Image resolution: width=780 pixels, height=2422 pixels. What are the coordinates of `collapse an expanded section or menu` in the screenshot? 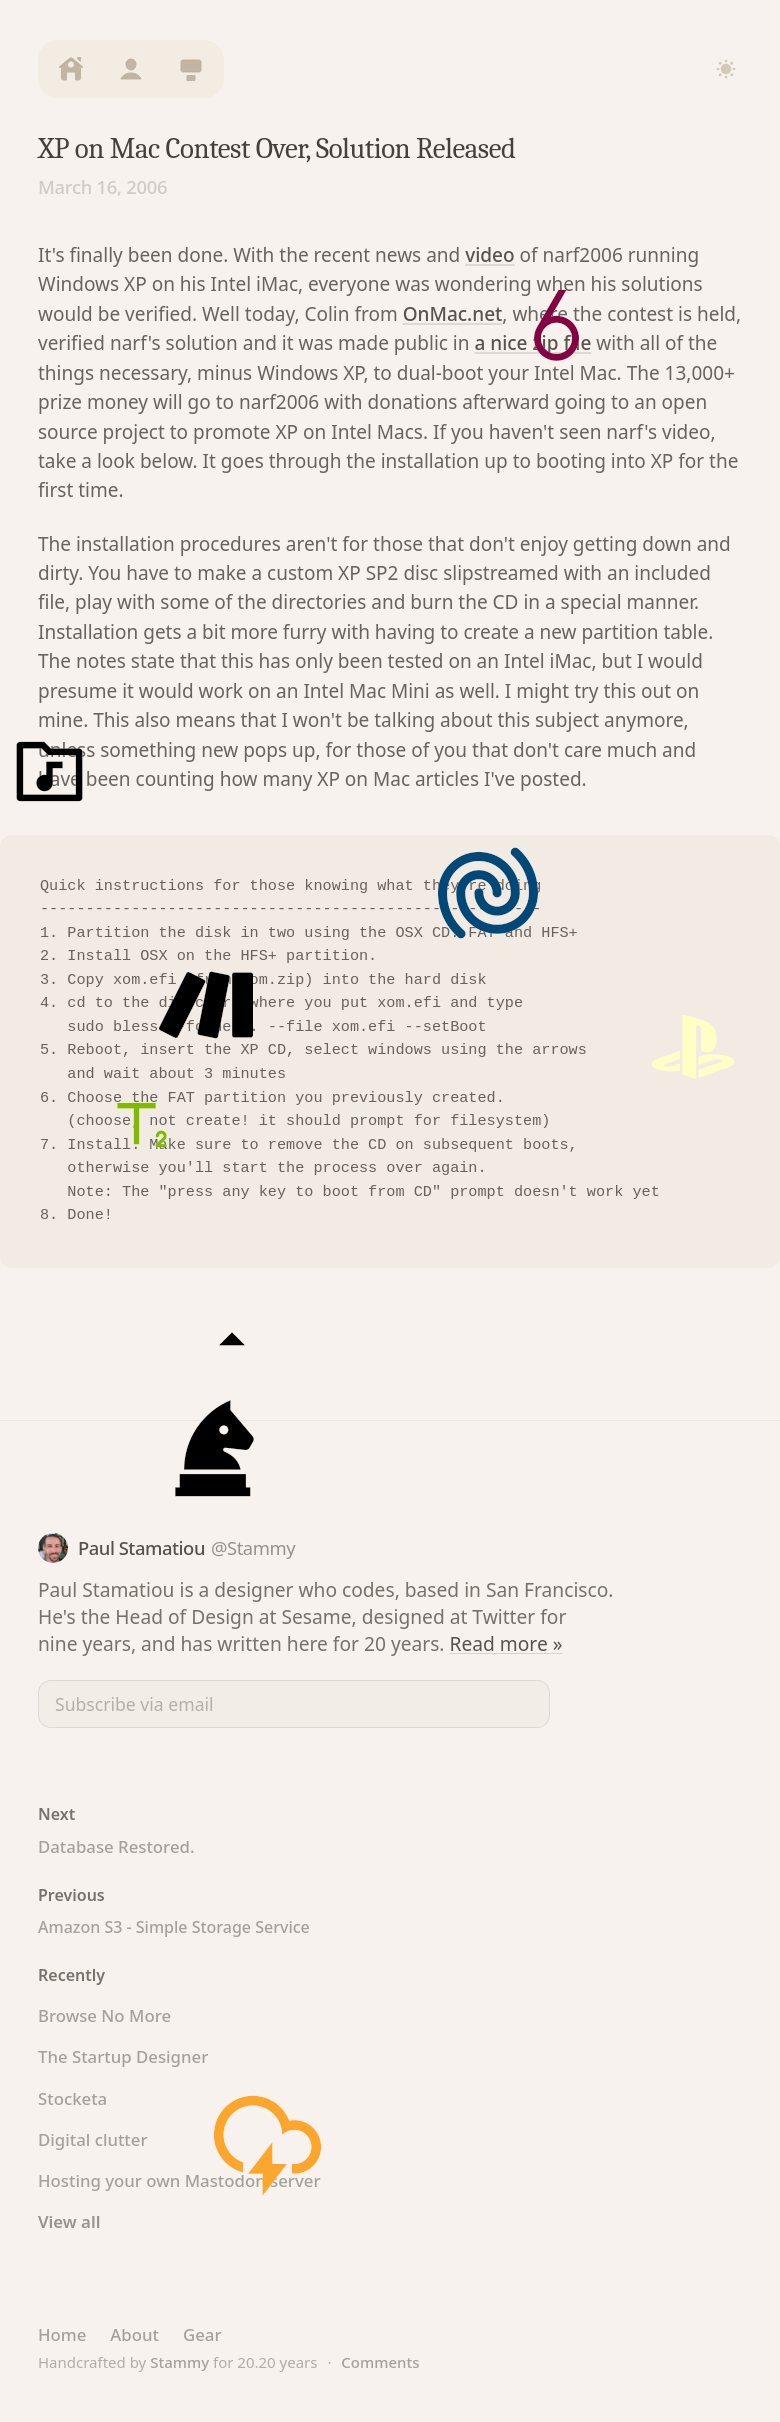 It's located at (232, 1341).